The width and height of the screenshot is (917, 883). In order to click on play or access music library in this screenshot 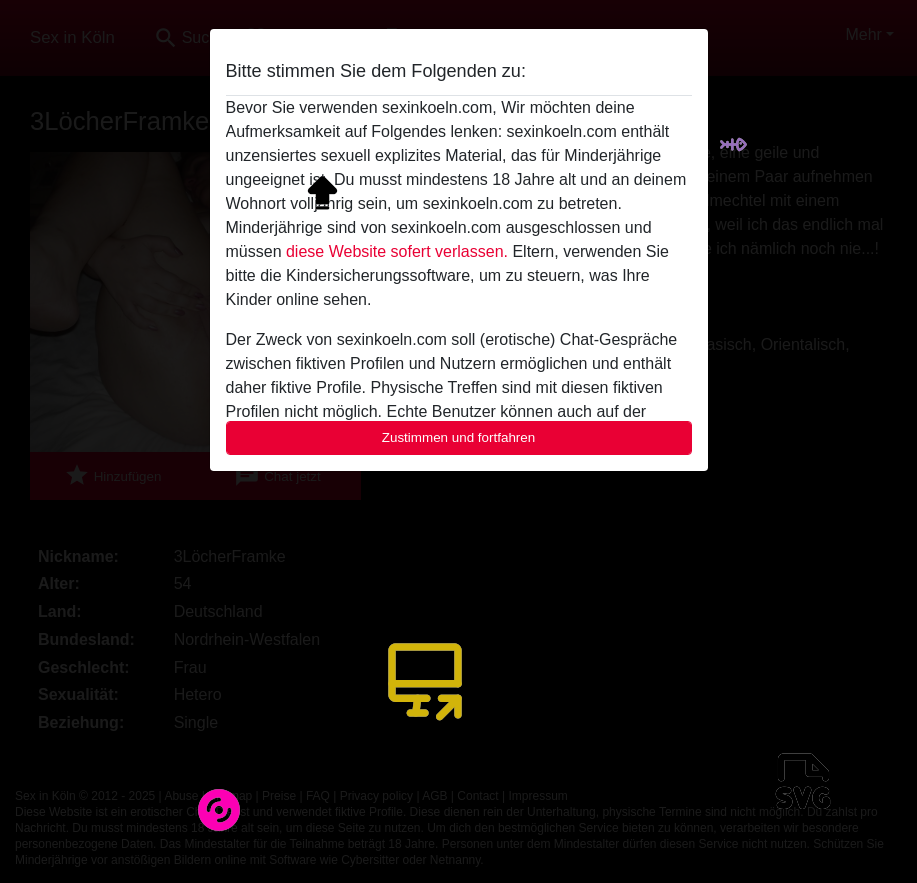, I will do `click(219, 810)`.